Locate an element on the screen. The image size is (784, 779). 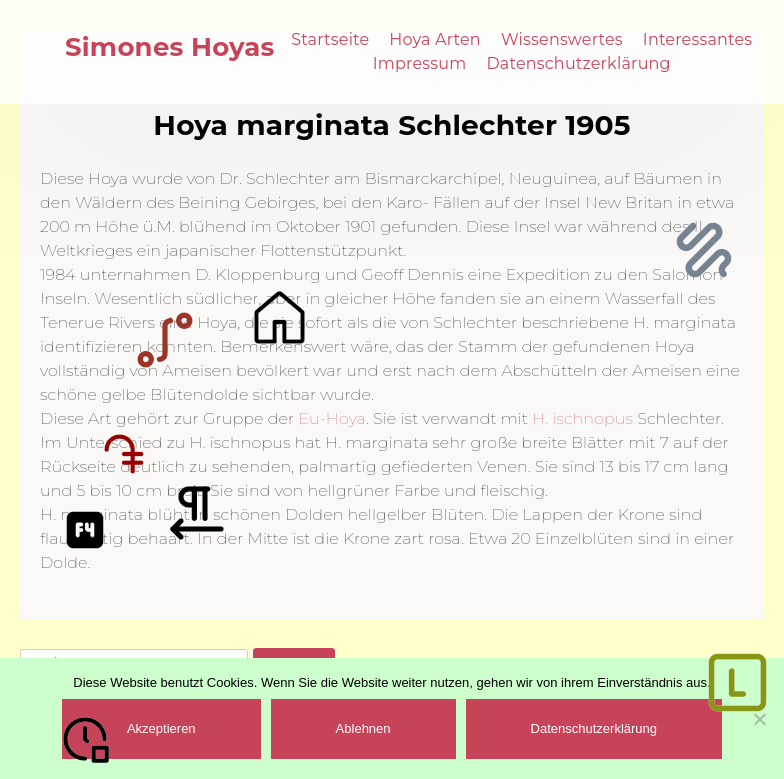
decrease paragraph indent is located at coordinates (197, 513).